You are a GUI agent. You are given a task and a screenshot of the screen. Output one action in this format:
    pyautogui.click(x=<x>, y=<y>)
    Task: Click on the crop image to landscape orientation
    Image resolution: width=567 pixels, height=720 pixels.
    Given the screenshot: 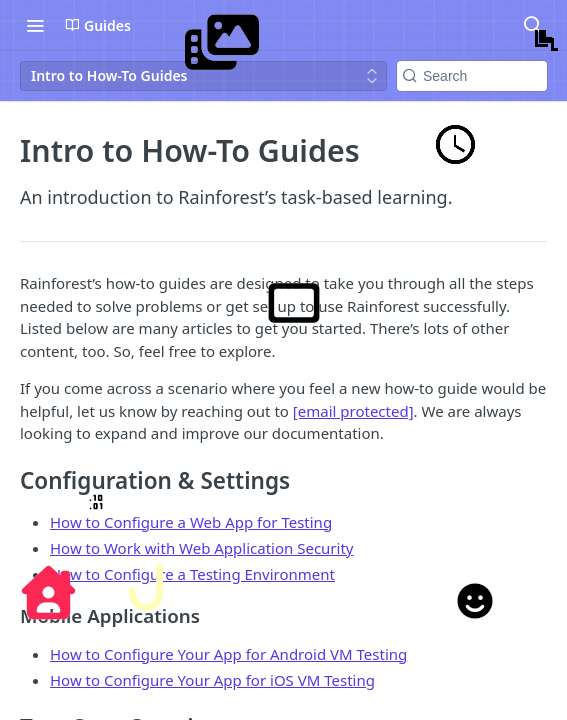 What is the action you would take?
    pyautogui.click(x=294, y=303)
    